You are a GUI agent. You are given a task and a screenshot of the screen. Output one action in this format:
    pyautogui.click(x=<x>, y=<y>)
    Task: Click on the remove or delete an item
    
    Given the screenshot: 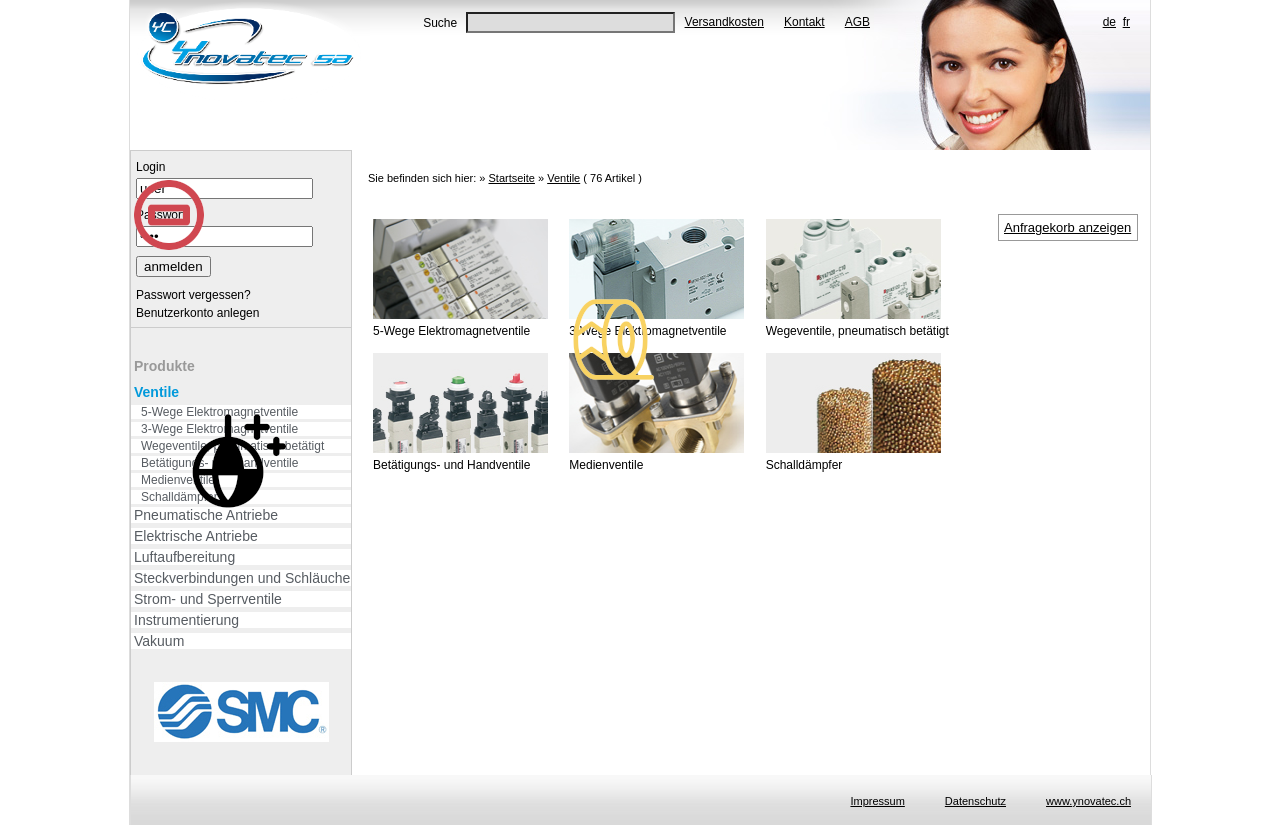 What is the action you would take?
    pyautogui.click(x=169, y=215)
    